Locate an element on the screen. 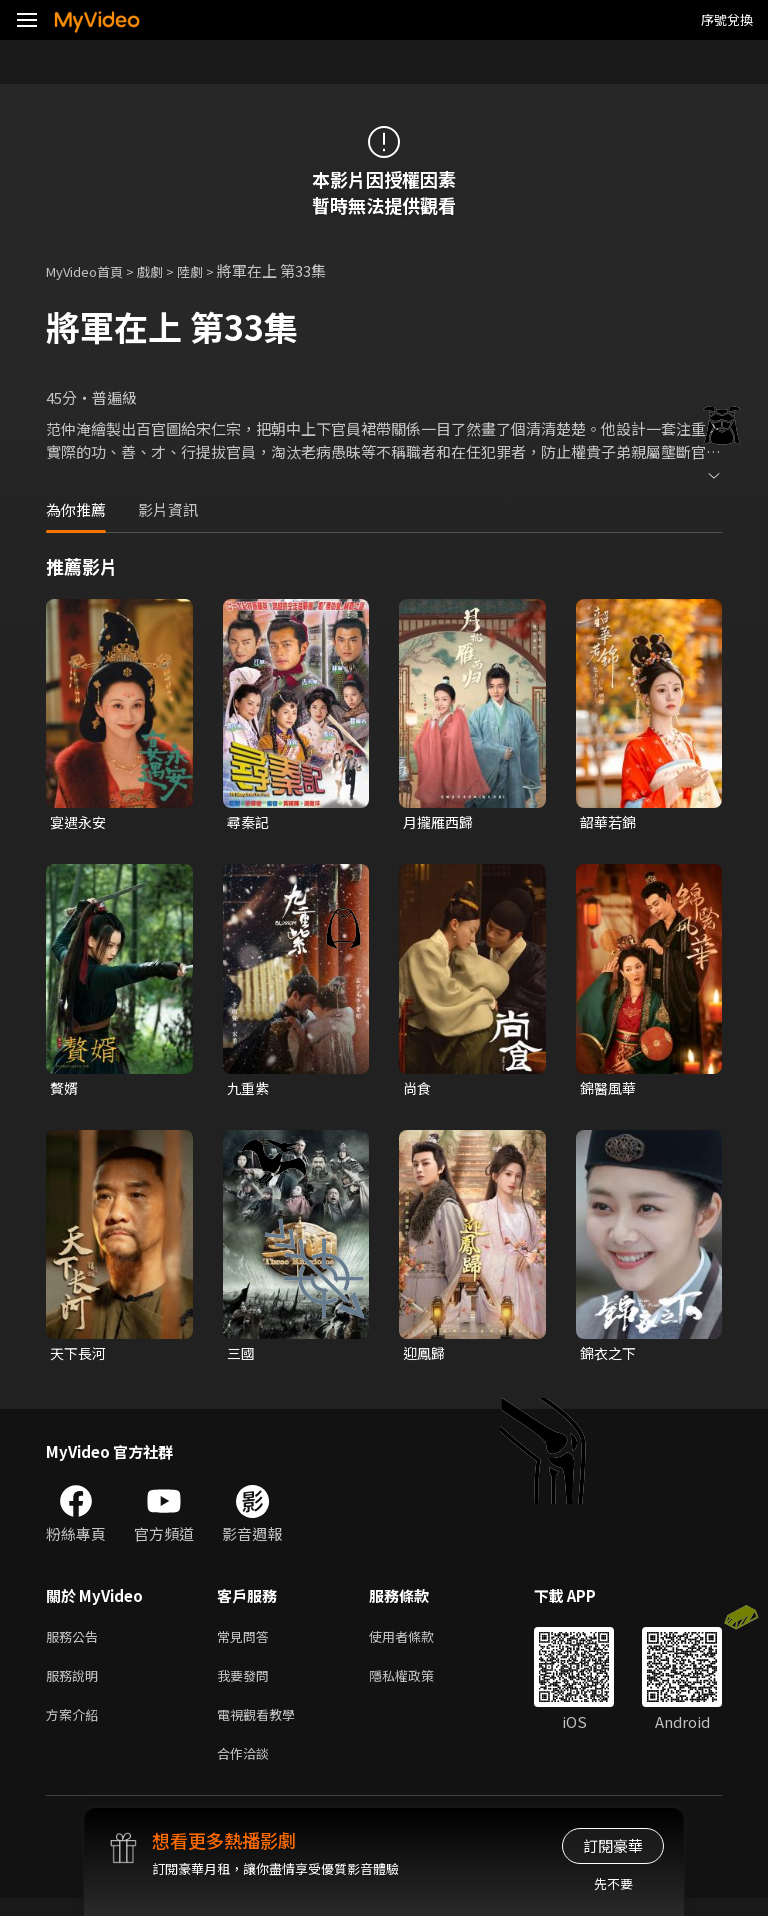  represents metal or raw material resources in a game is located at coordinates (741, 1617).